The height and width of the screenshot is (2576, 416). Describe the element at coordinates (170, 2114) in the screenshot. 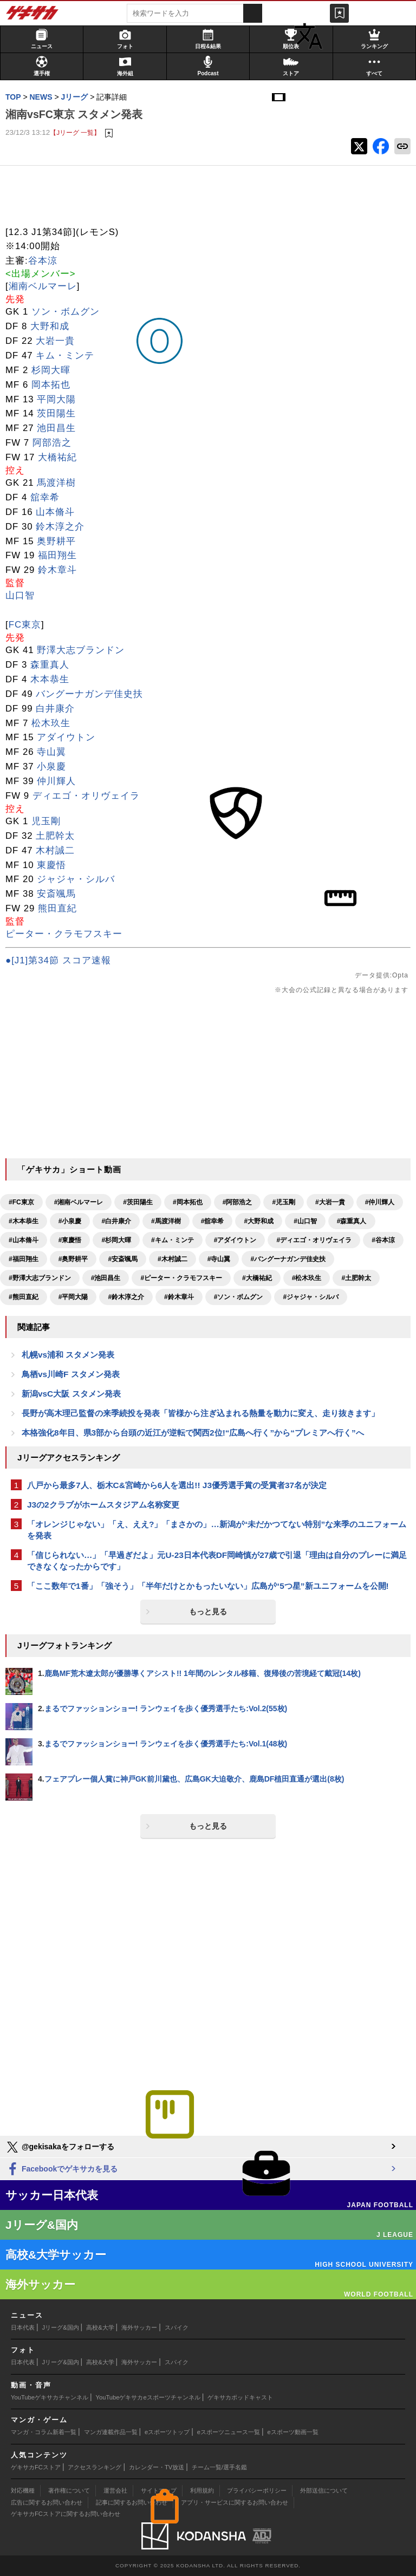

I see `align content to top-left corner` at that location.